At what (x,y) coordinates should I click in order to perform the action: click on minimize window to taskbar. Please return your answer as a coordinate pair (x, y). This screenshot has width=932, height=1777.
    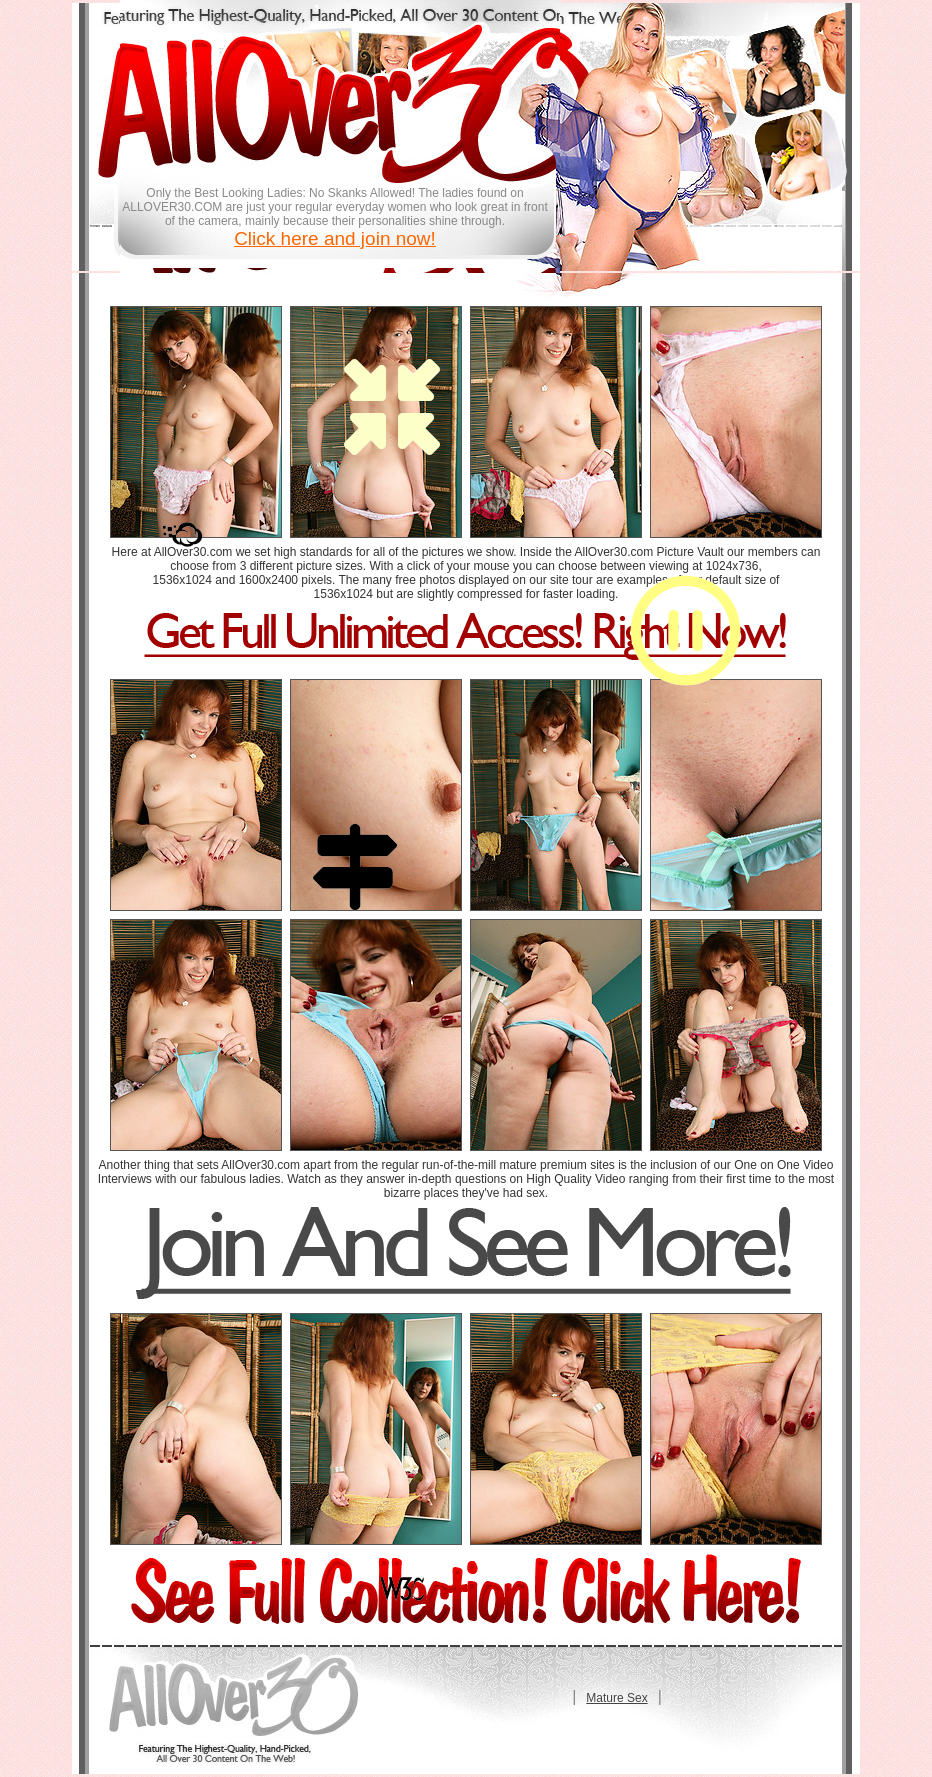
    Looking at the image, I should click on (392, 407).